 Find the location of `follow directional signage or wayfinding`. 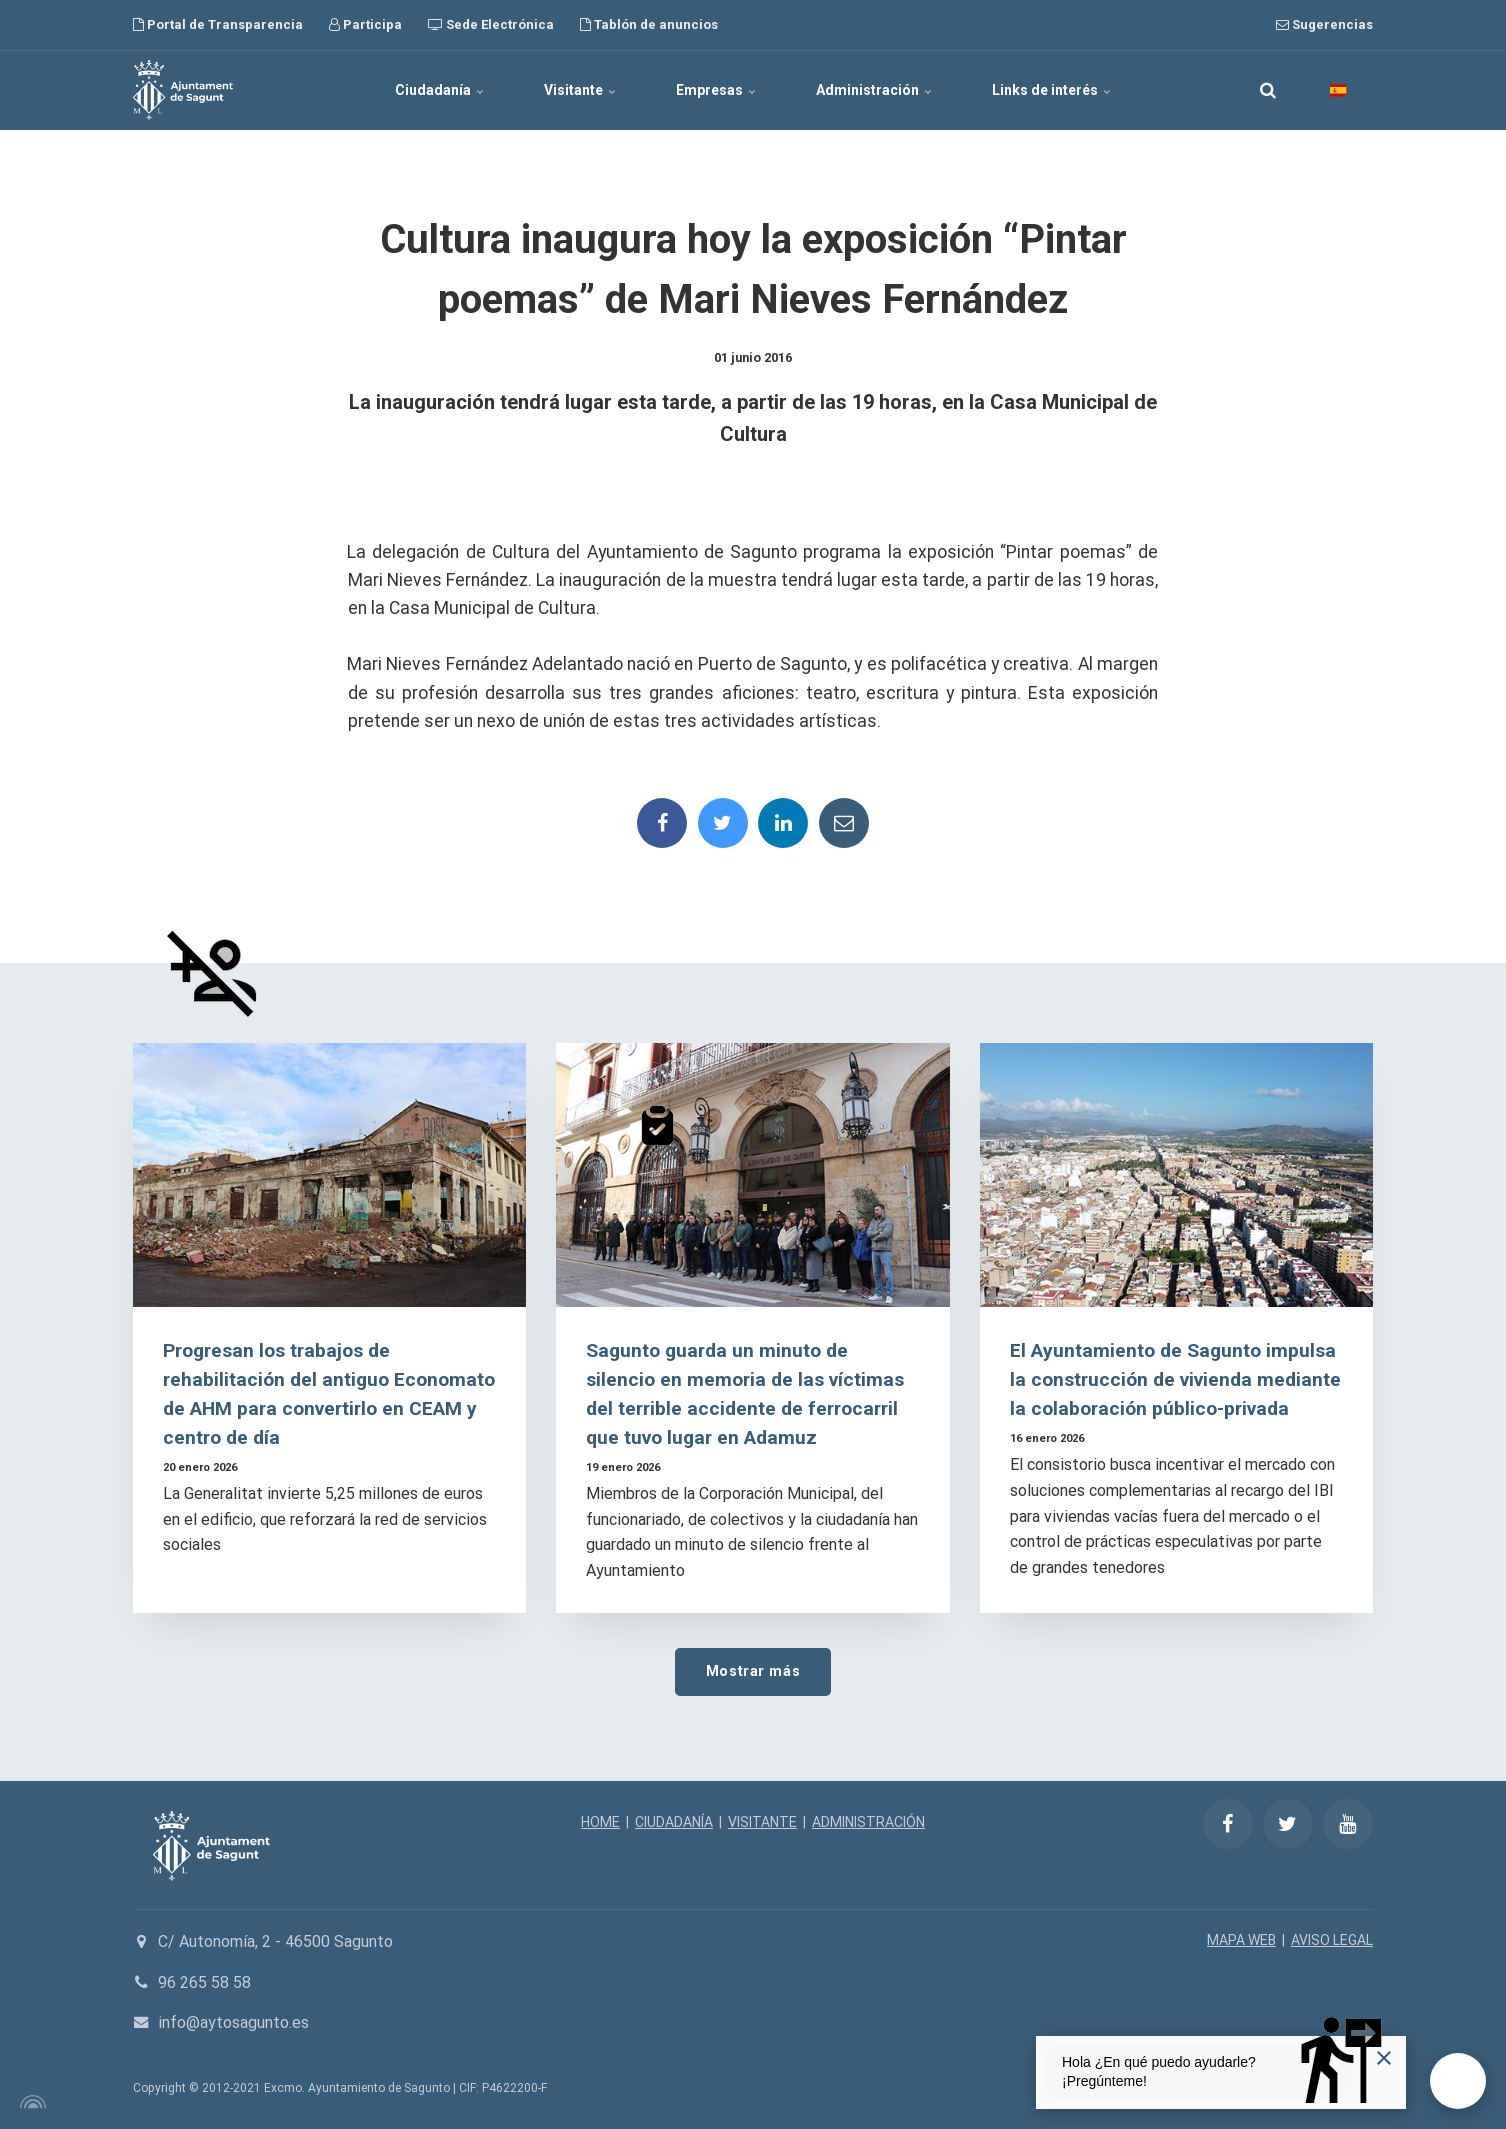

follow directional signage or wayfinding is located at coordinates (1343, 2060).